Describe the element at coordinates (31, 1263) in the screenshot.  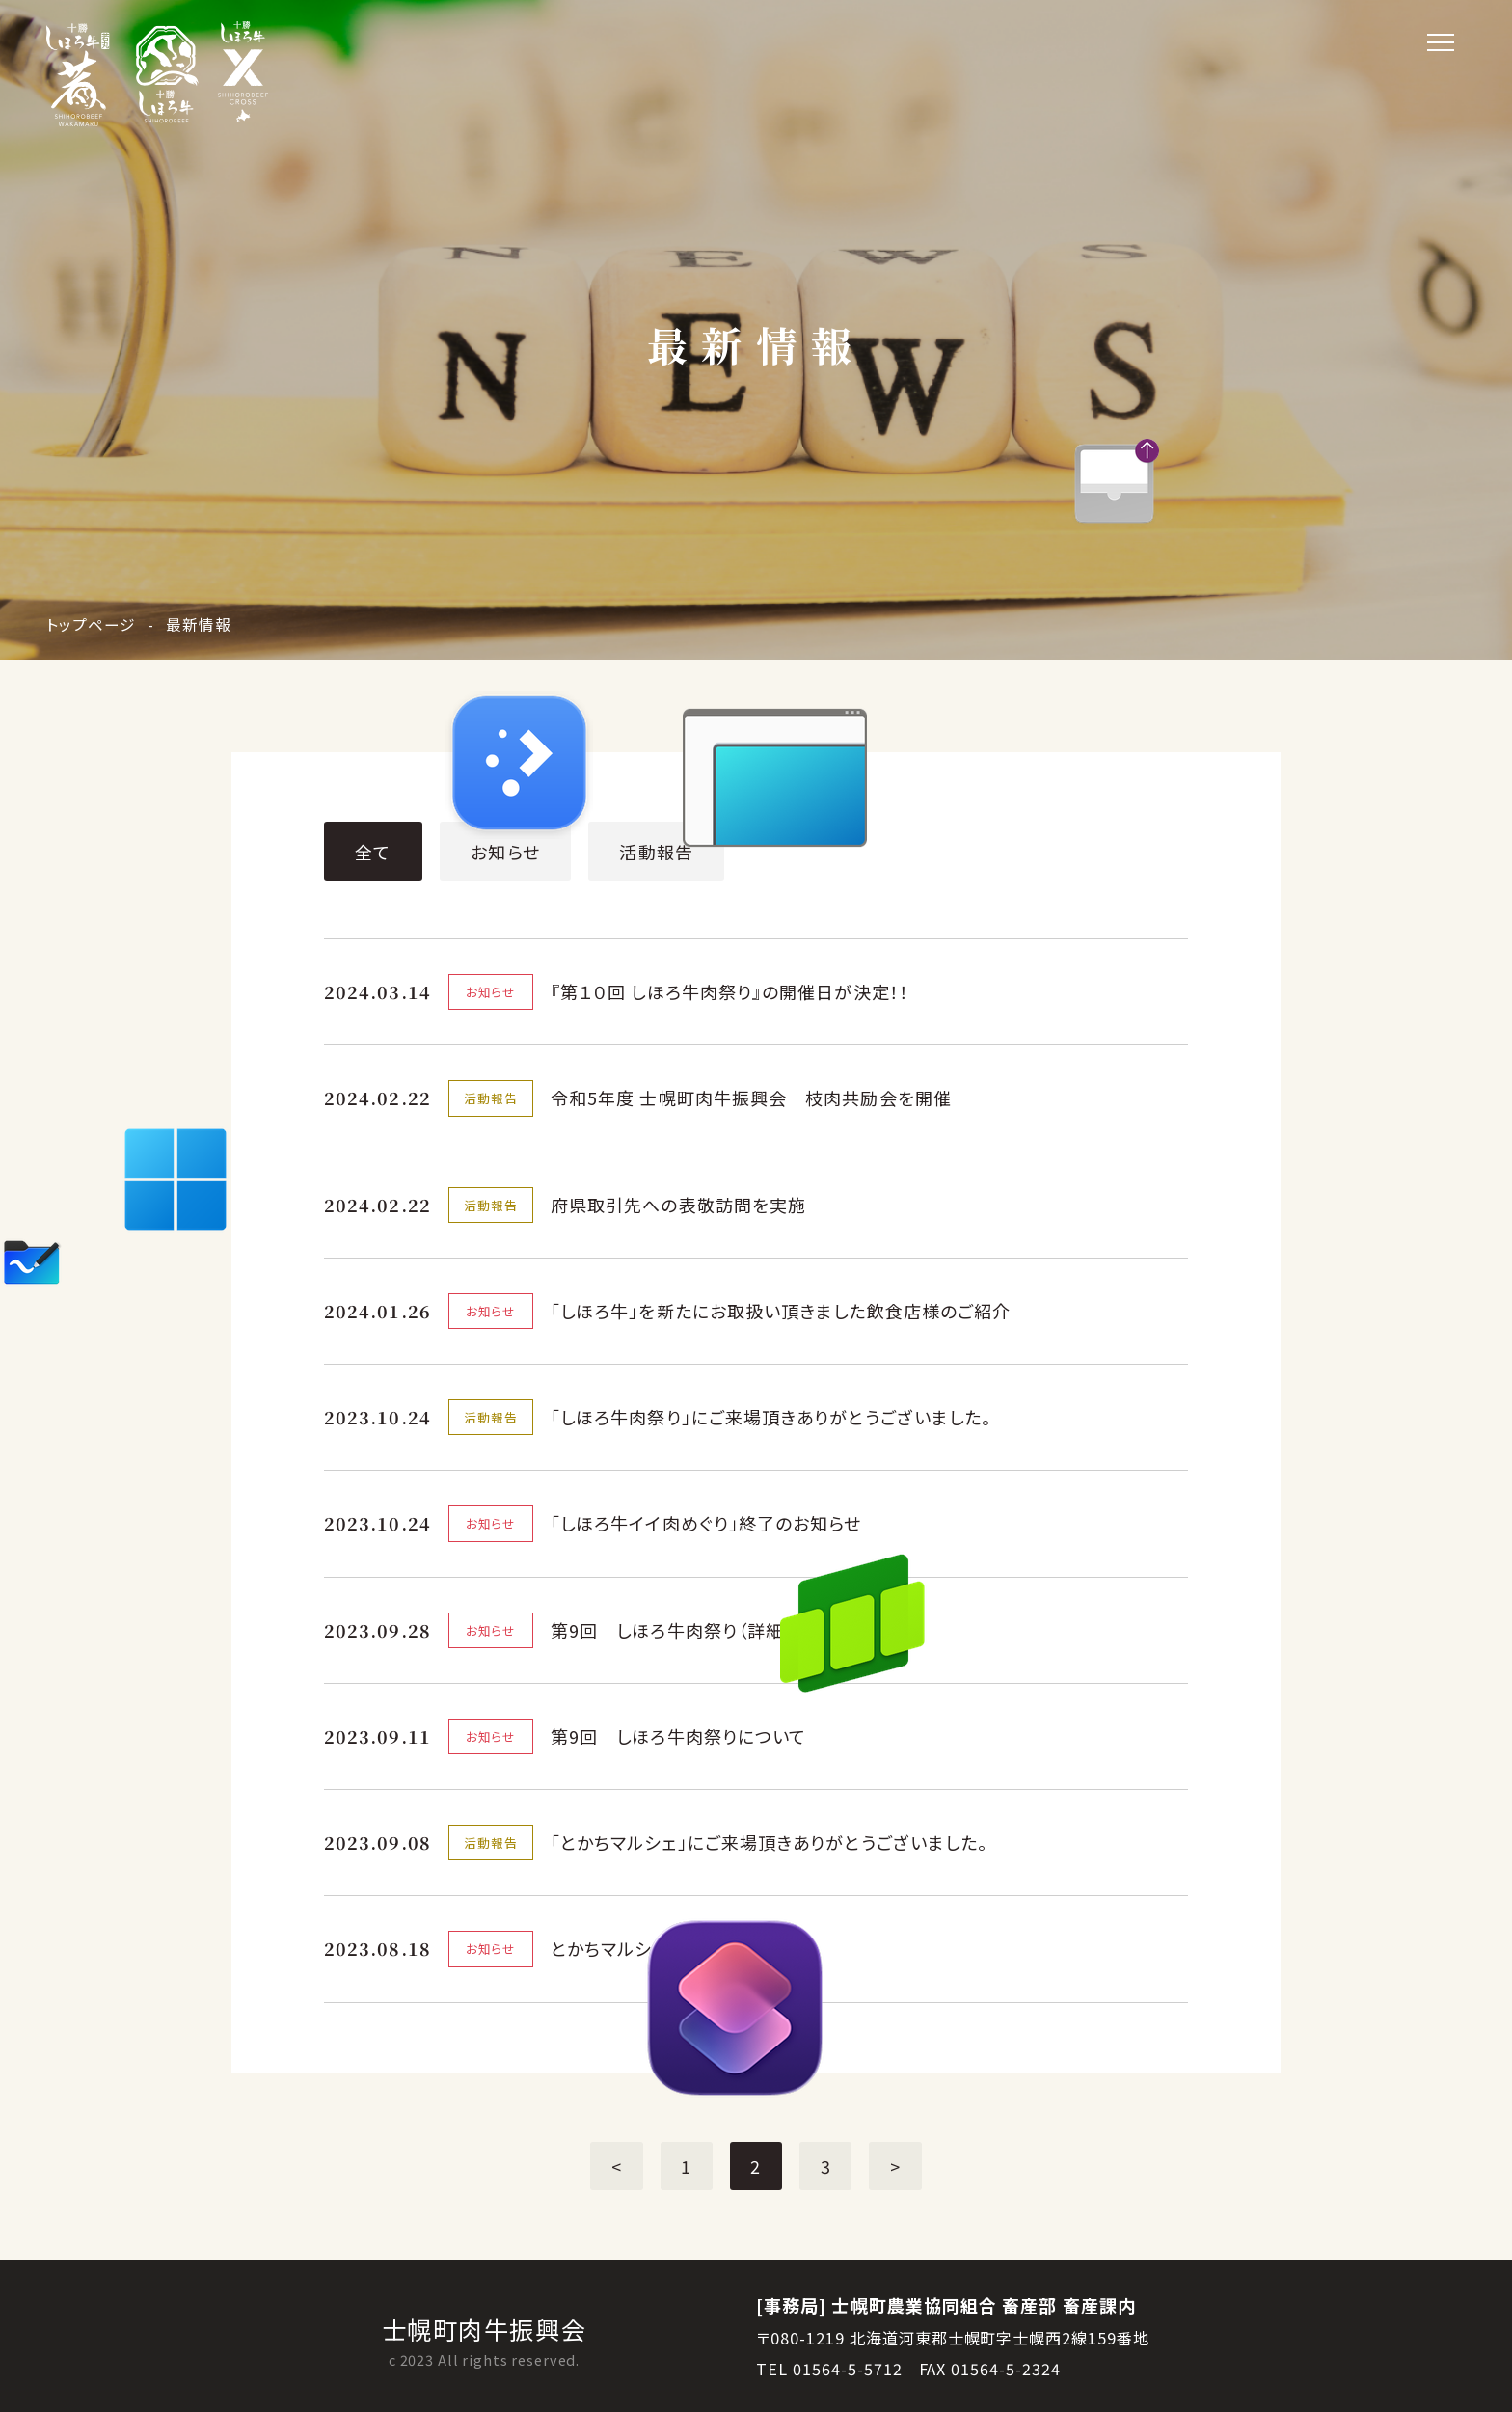
I see `open microsoft whiteboard files folder` at that location.